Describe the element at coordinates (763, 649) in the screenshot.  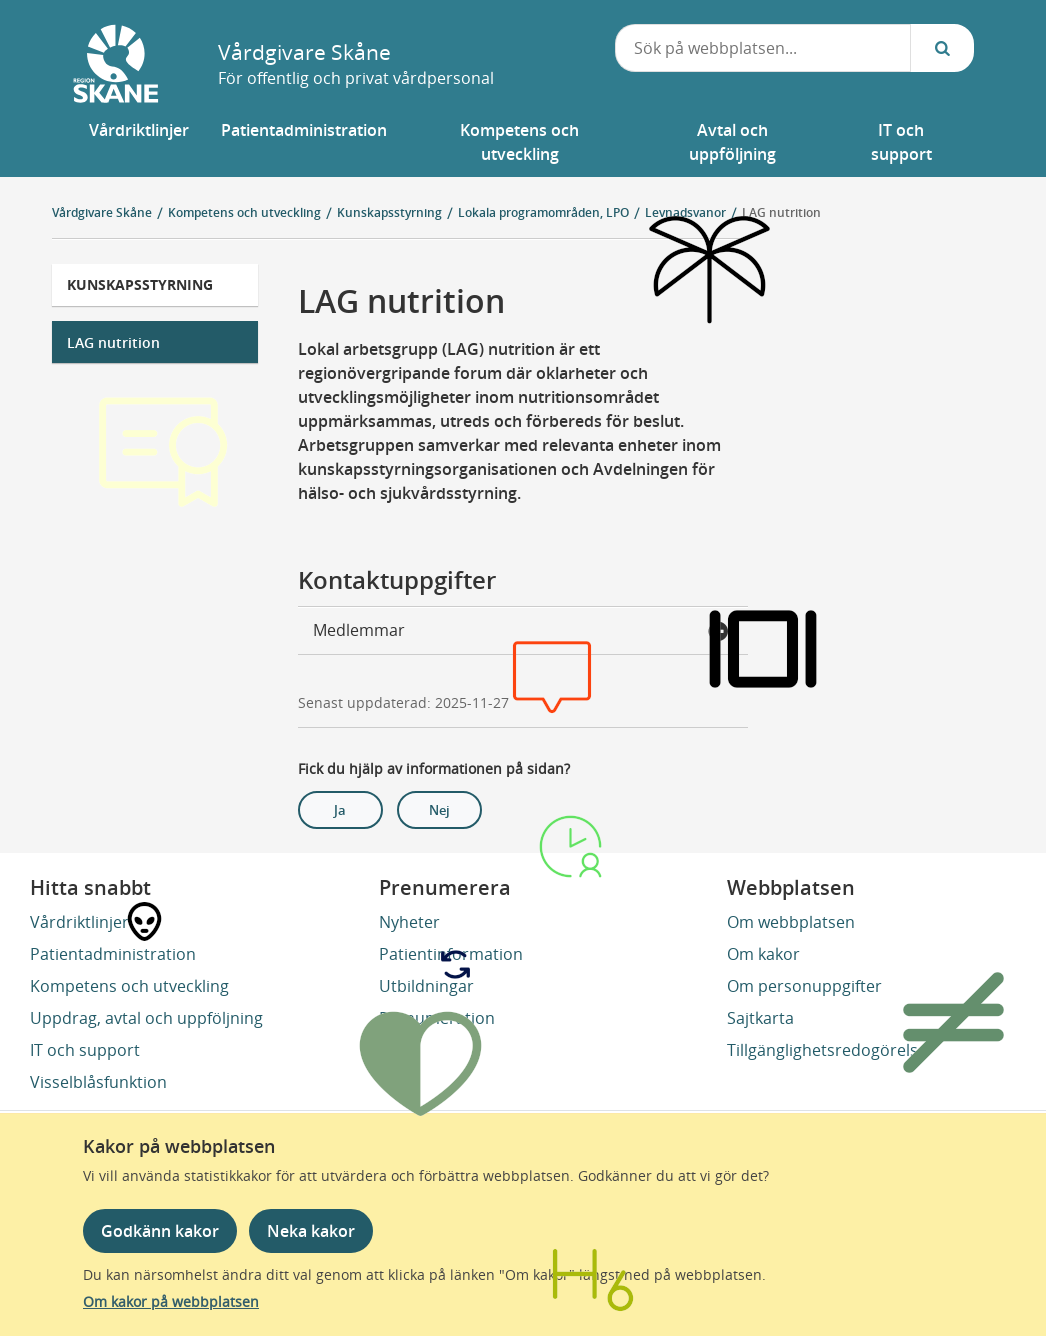
I see `start a slideshow presentation` at that location.